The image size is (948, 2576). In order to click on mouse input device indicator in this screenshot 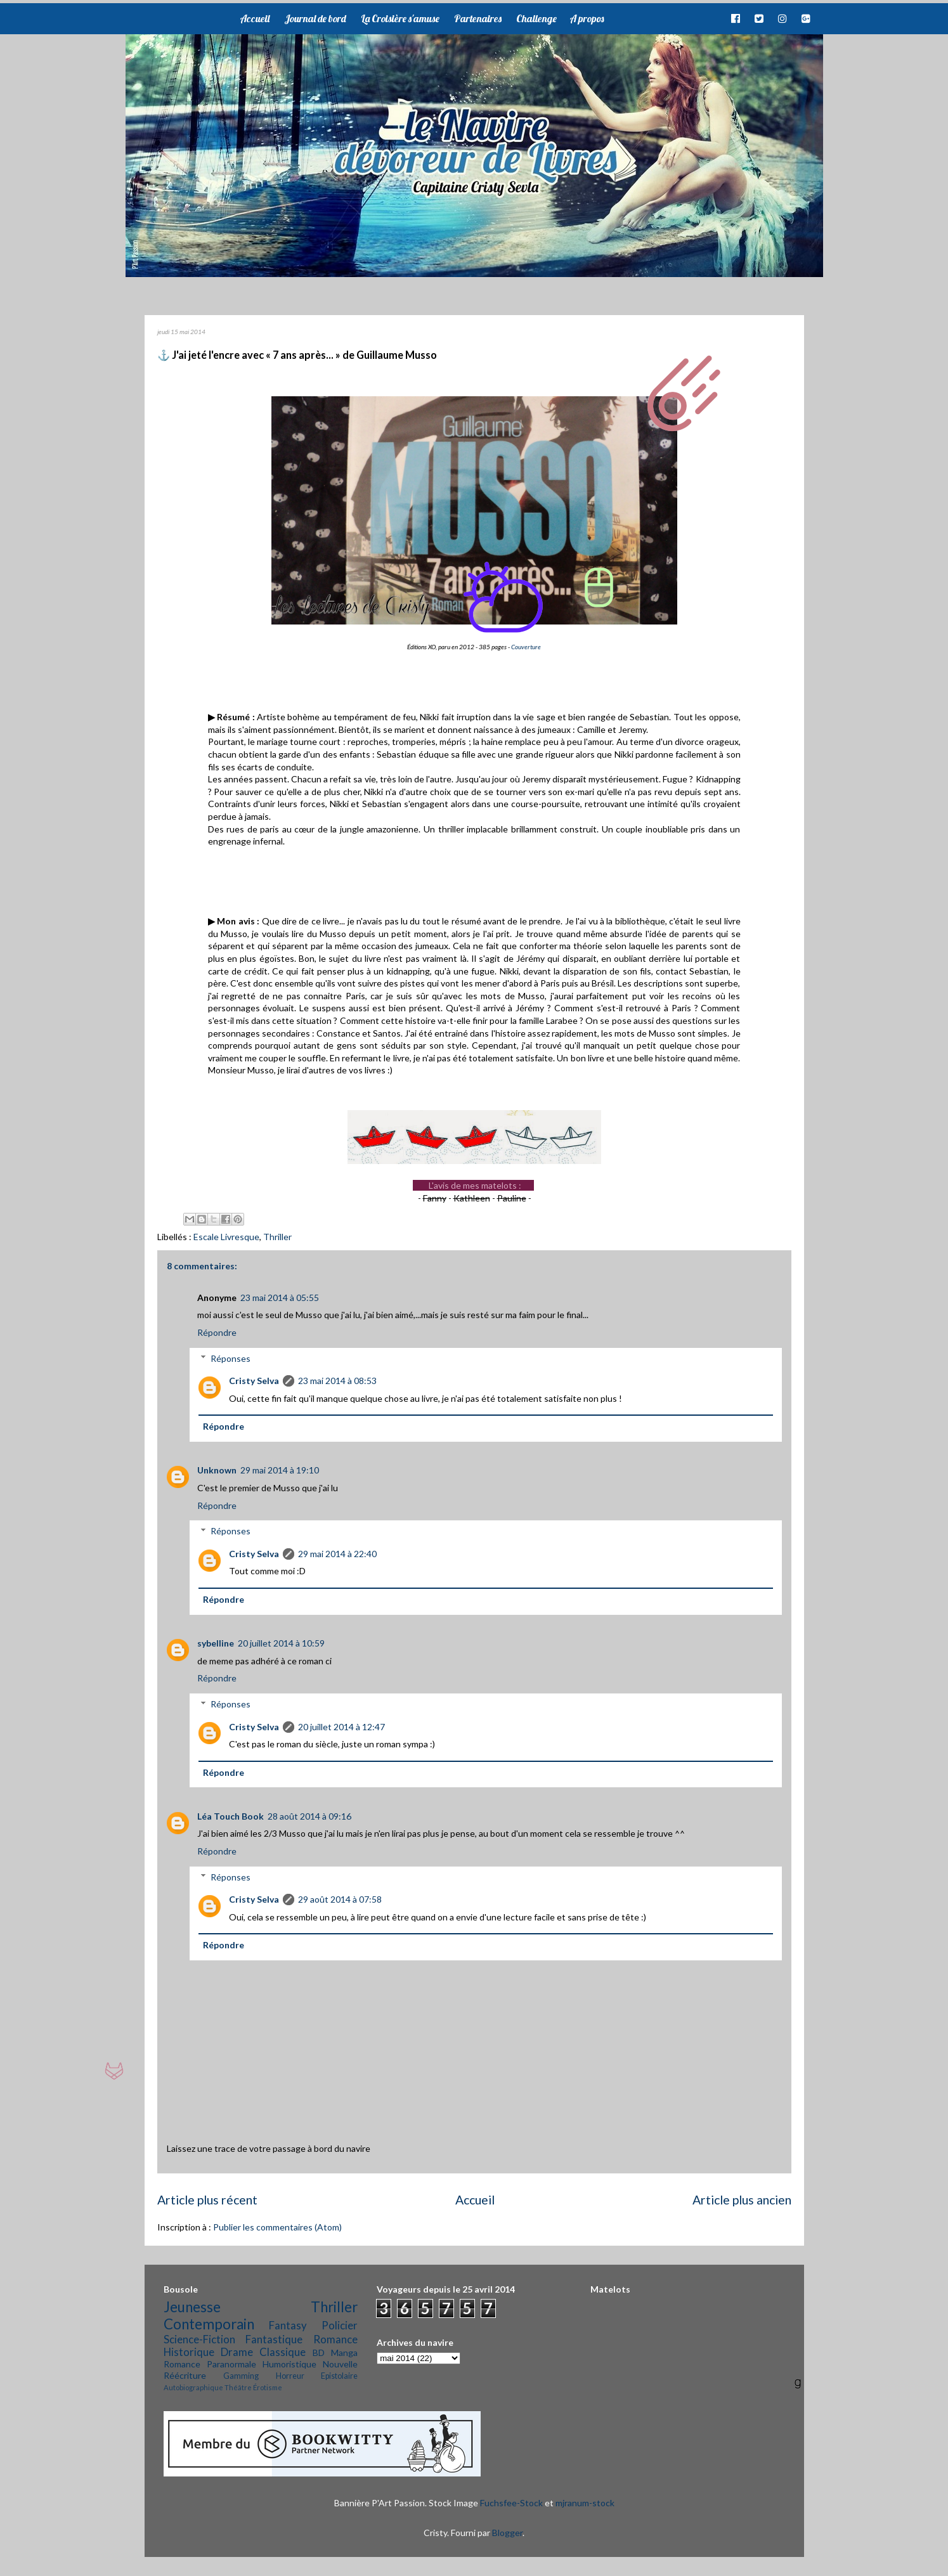, I will do `click(599, 587)`.